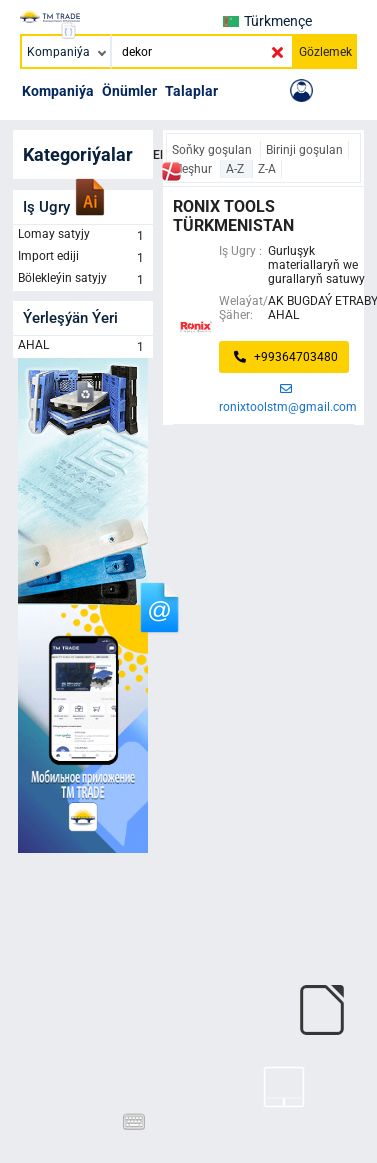 The width and height of the screenshot is (377, 1163). Describe the element at coordinates (90, 197) in the screenshot. I see `open an Adobe Illustrator file` at that location.